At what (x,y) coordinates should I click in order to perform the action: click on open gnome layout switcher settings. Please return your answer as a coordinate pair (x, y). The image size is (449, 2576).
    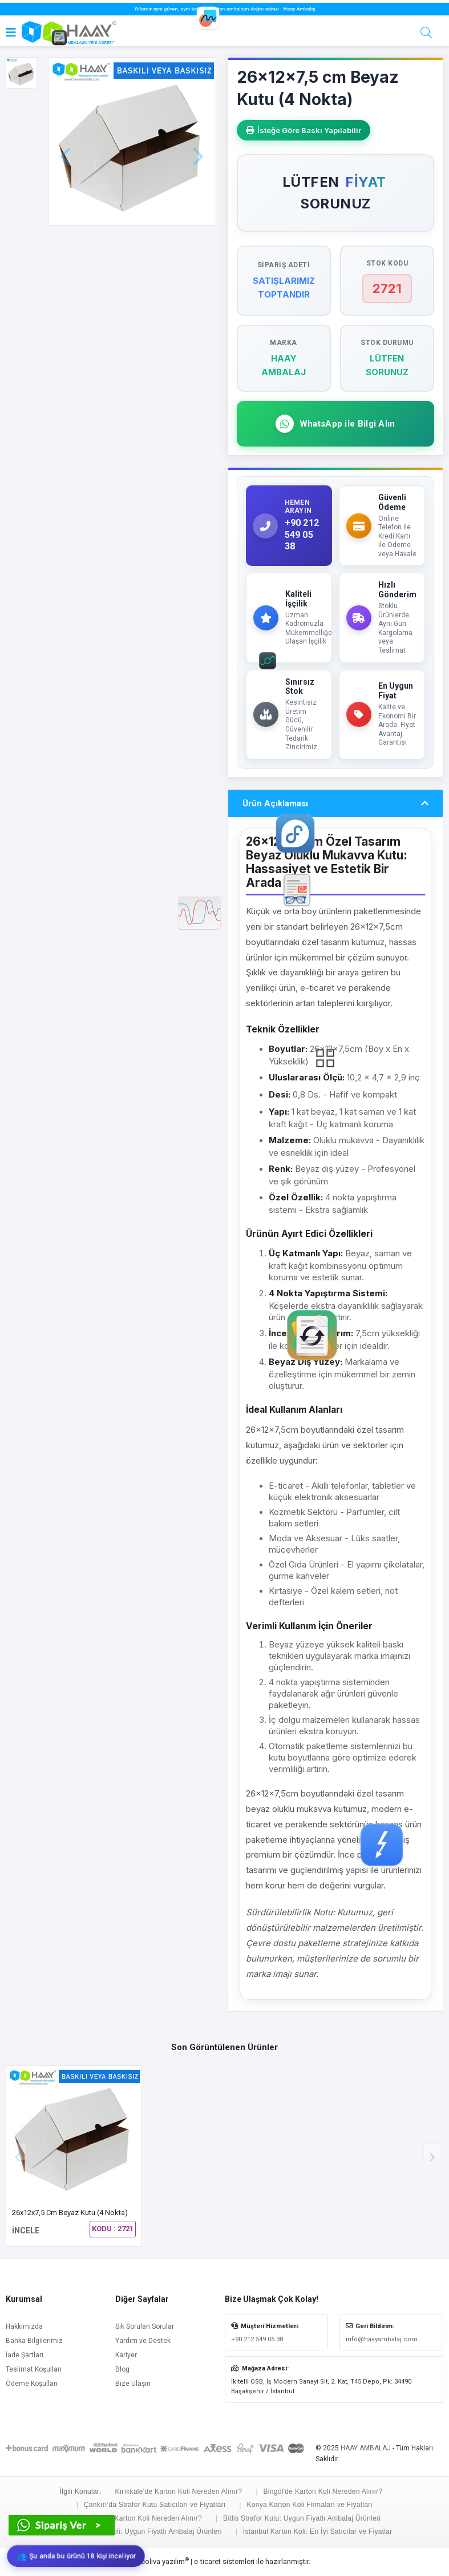
    Looking at the image, I should click on (268, 661).